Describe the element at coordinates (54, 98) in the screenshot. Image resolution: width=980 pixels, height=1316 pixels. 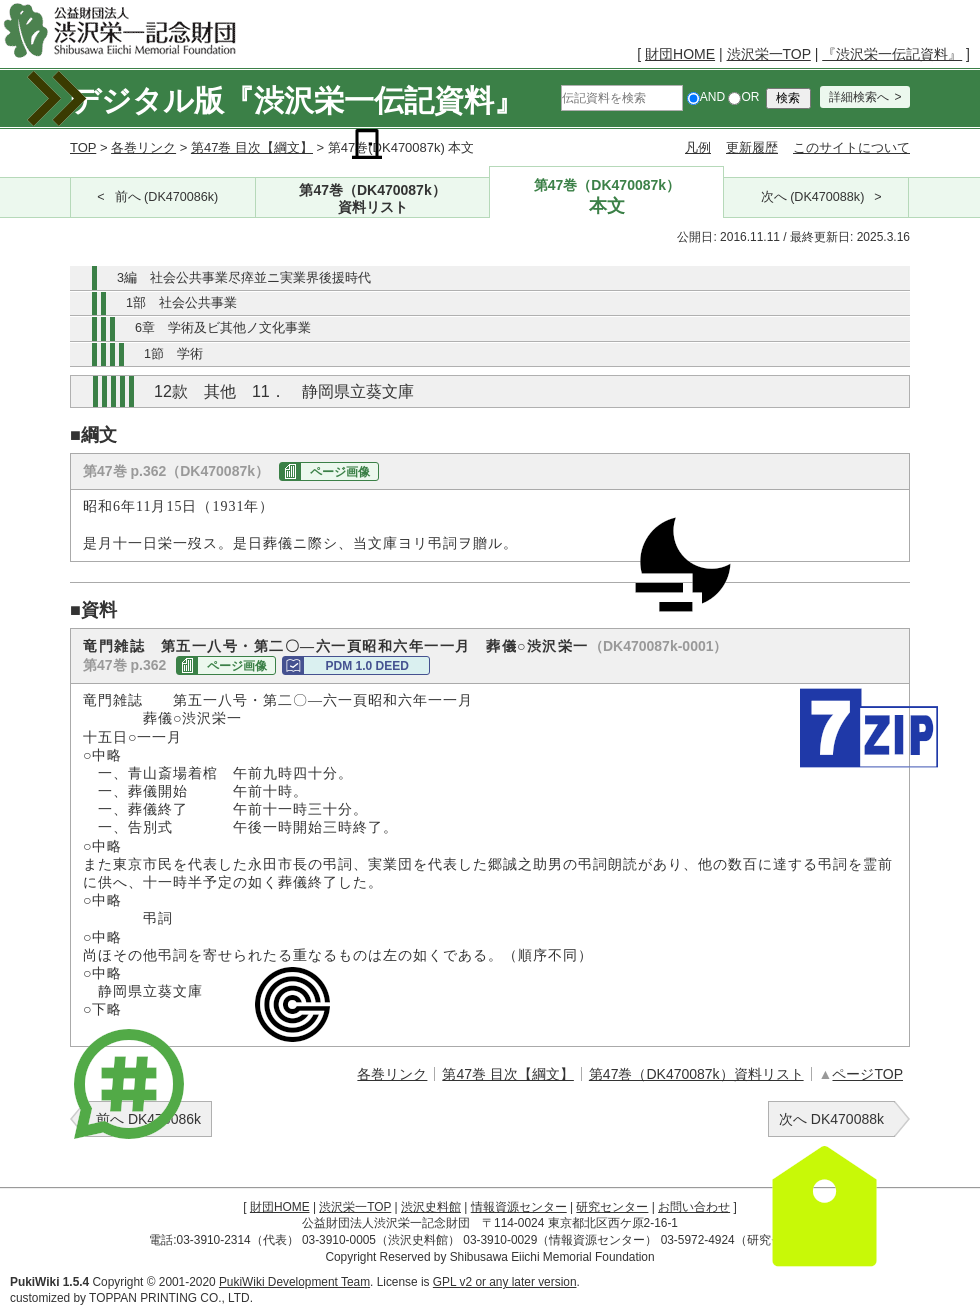
I see `skip forward or advance to next item` at that location.